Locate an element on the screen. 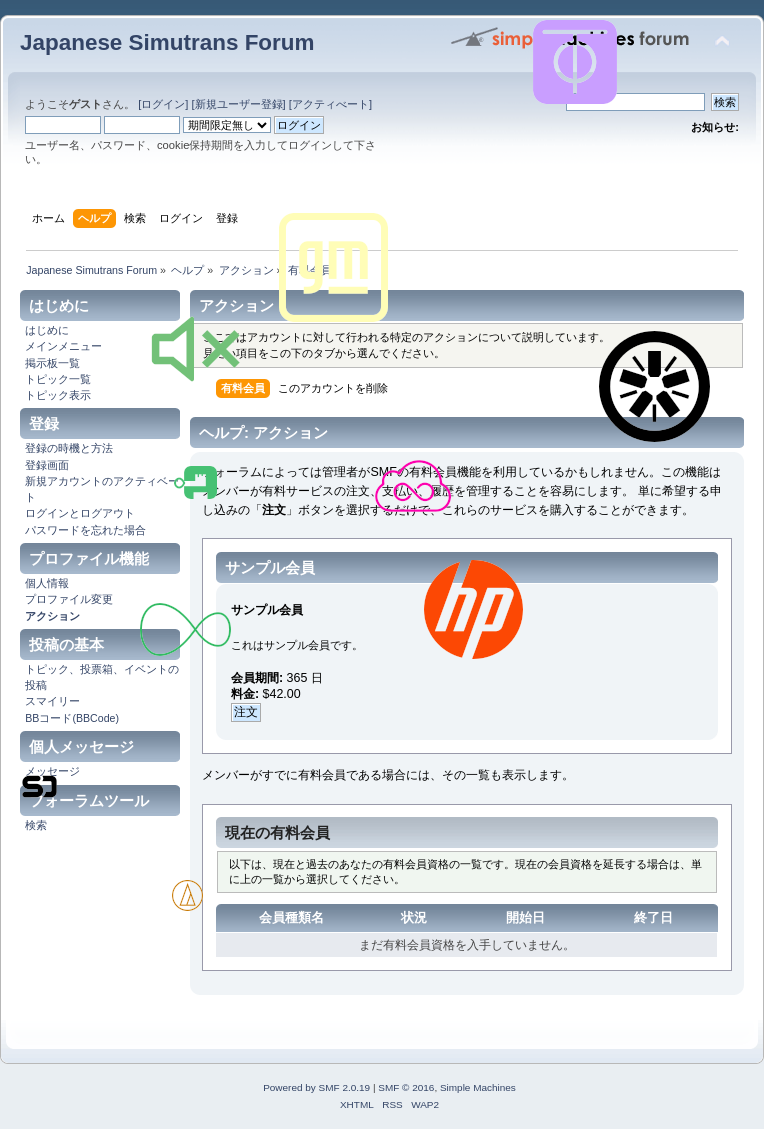  virgin media brand logo is located at coordinates (185, 629).